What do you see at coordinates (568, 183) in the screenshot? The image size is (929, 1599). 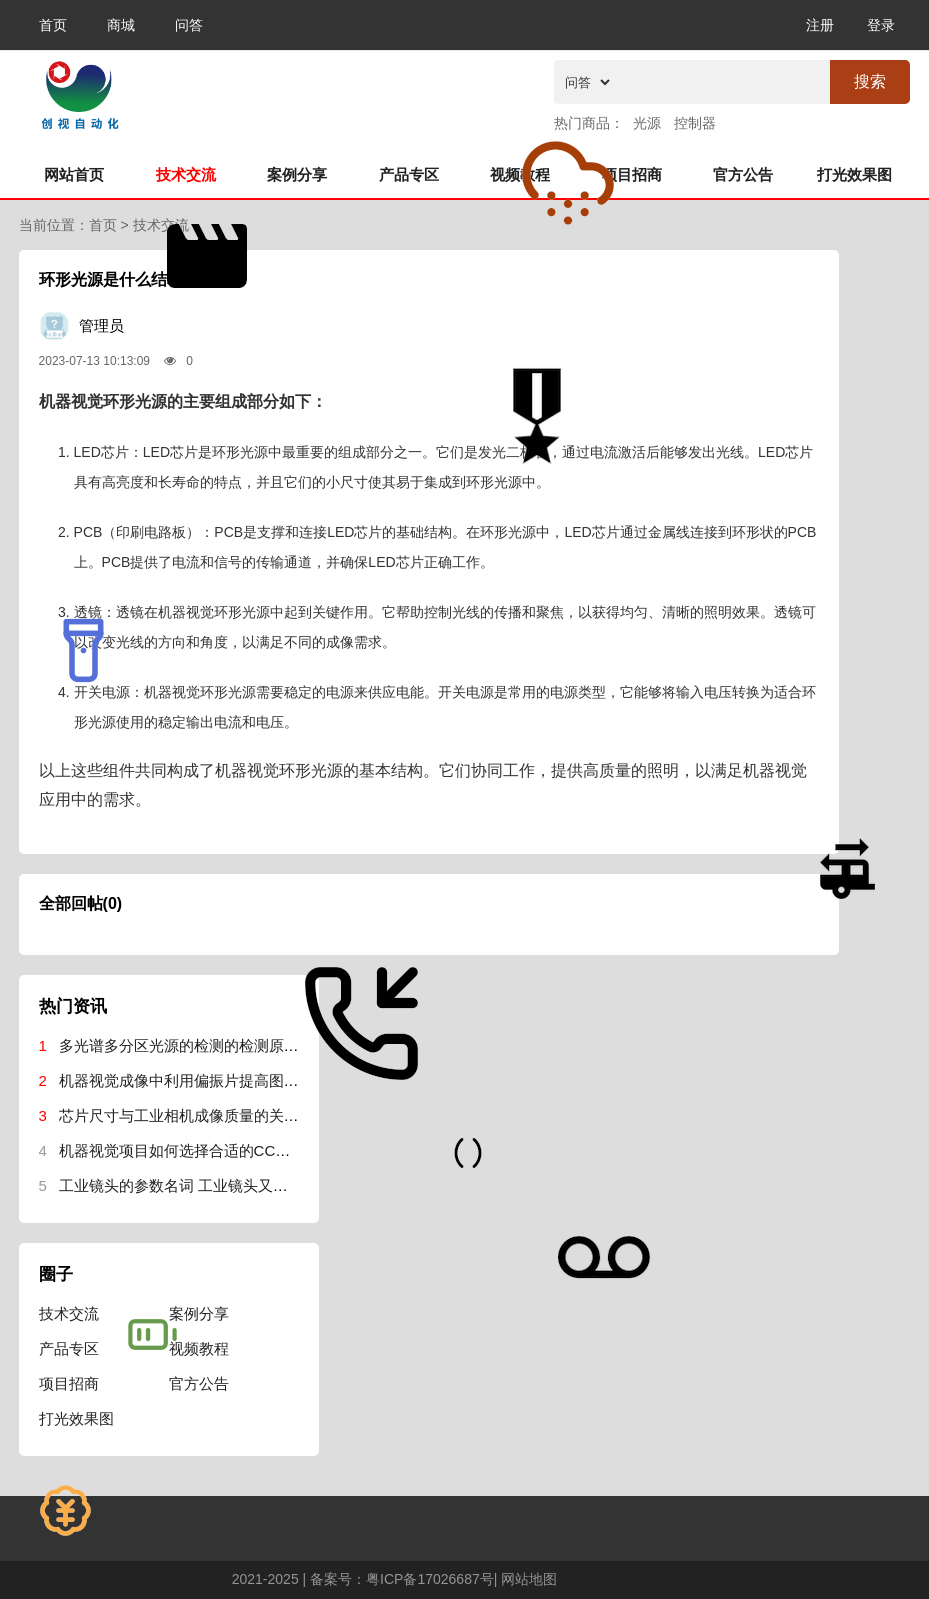 I see `indicates snowy weather conditions` at bounding box center [568, 183].